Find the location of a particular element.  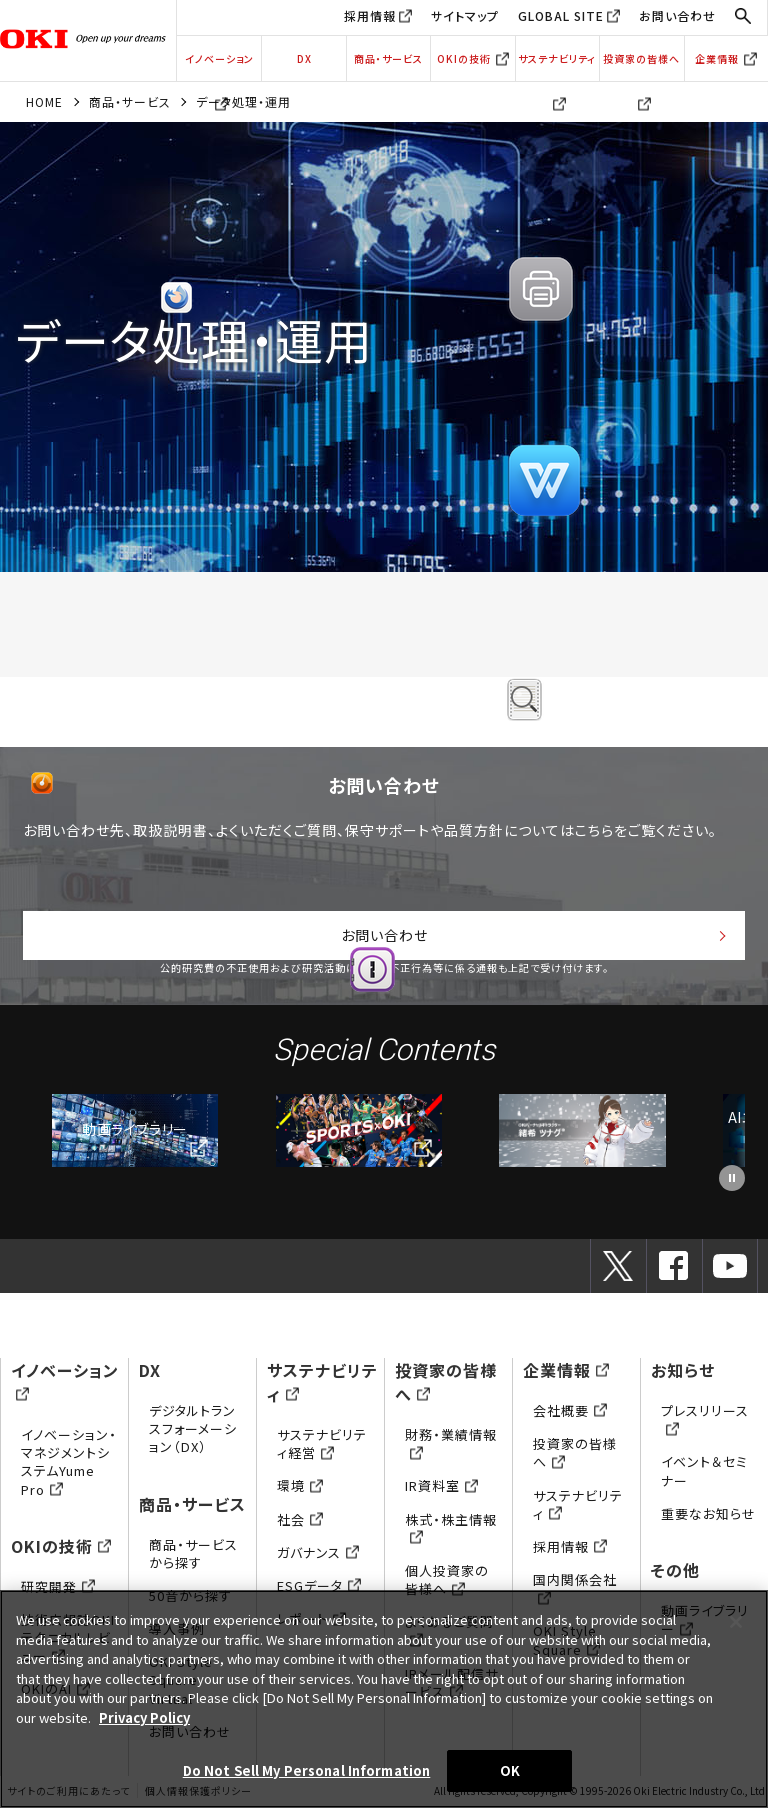

access printer settings and preferences is located at coordinates (541, 290).